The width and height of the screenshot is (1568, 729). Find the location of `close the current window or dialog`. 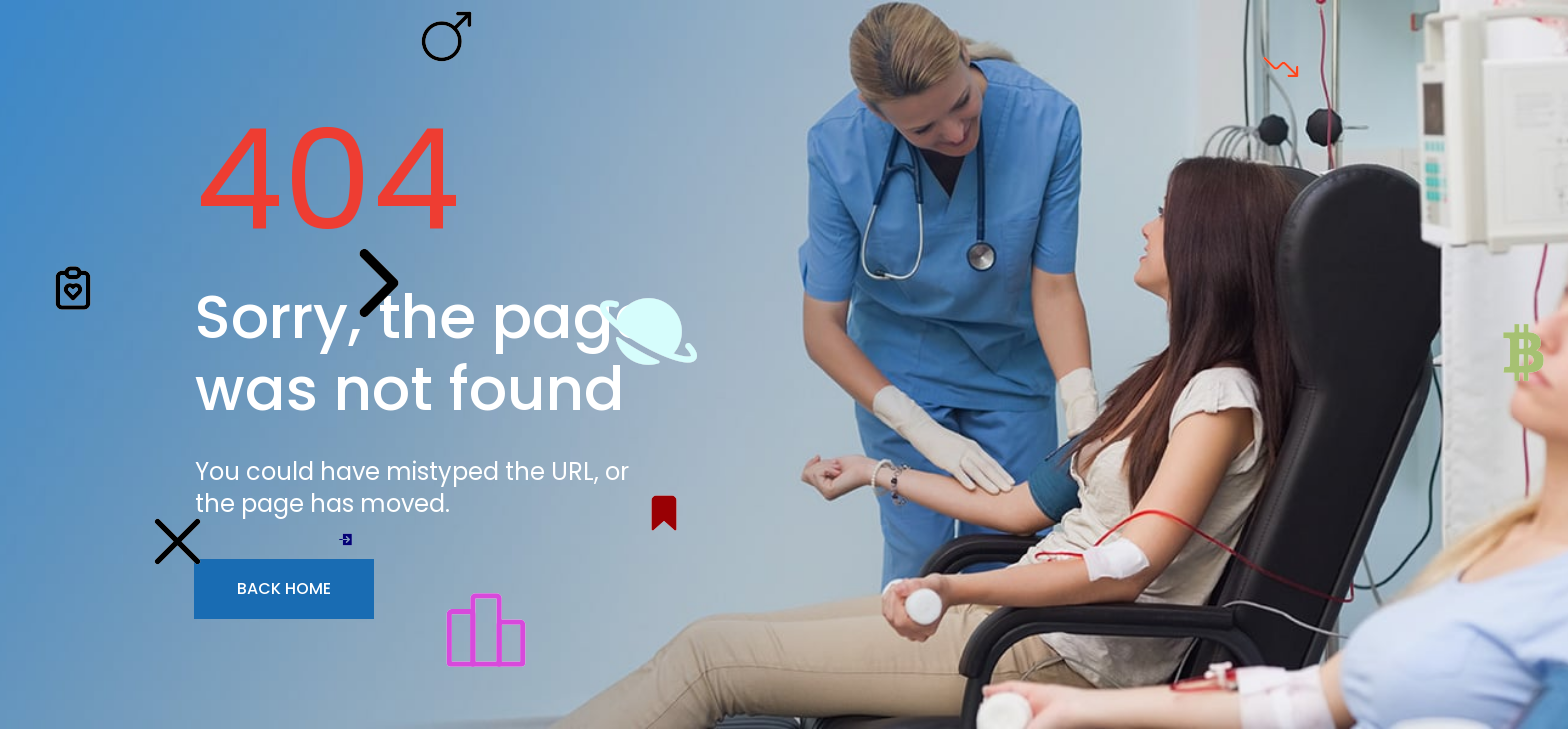

close the current window or dialog is located at coordinates (177, 541).